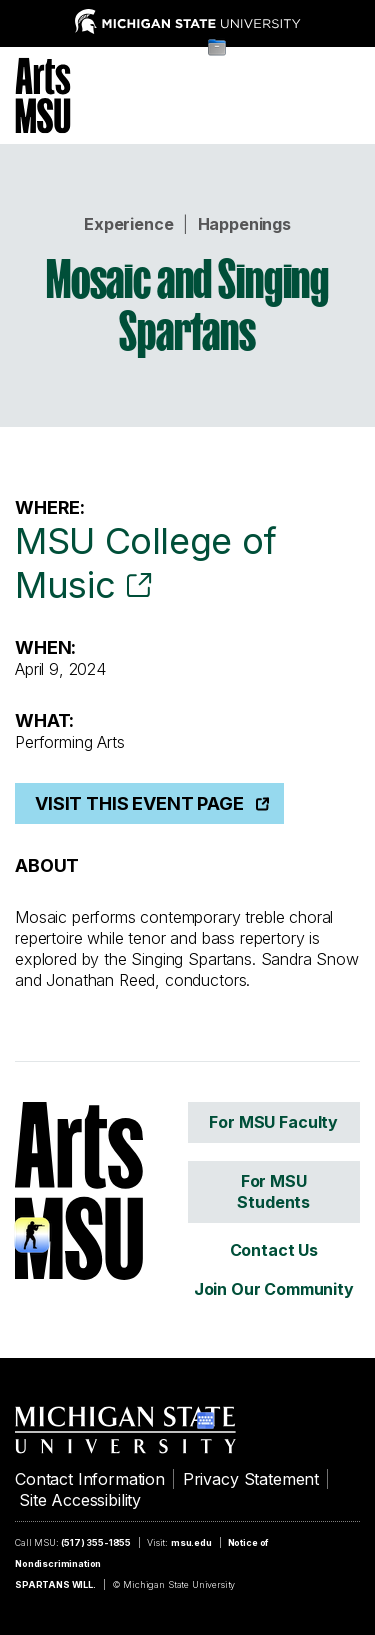 This screenshot has width=375, height=1635. Describe the element at coordinates (217, 47) in the screenshot. I see `open the file manager application` at that location.